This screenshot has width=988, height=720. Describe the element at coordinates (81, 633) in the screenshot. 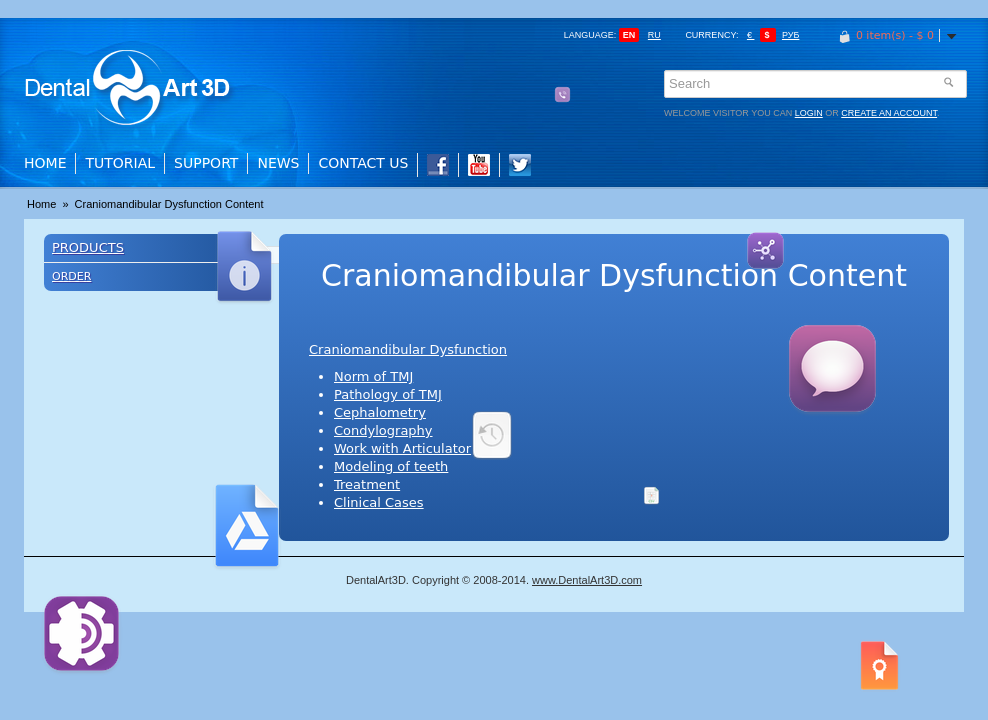

I see `open carburetor app settings` at that location.